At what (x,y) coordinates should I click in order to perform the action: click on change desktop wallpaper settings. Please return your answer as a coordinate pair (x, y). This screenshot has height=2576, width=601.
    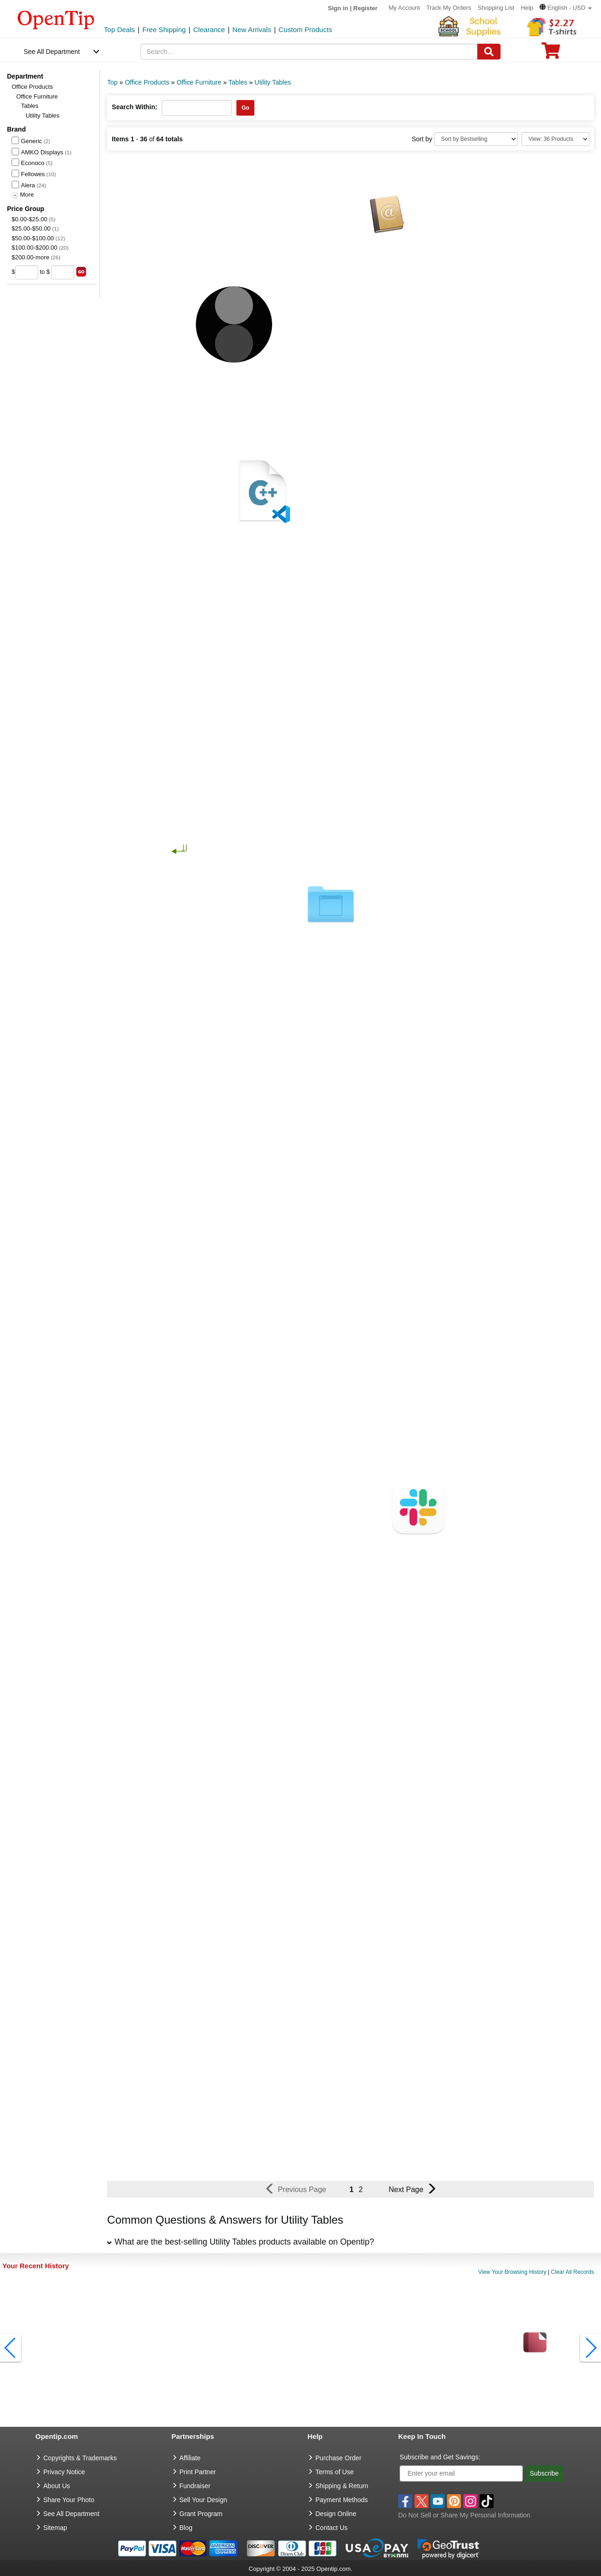
    Looking at the image, I should click on (535, 2342).